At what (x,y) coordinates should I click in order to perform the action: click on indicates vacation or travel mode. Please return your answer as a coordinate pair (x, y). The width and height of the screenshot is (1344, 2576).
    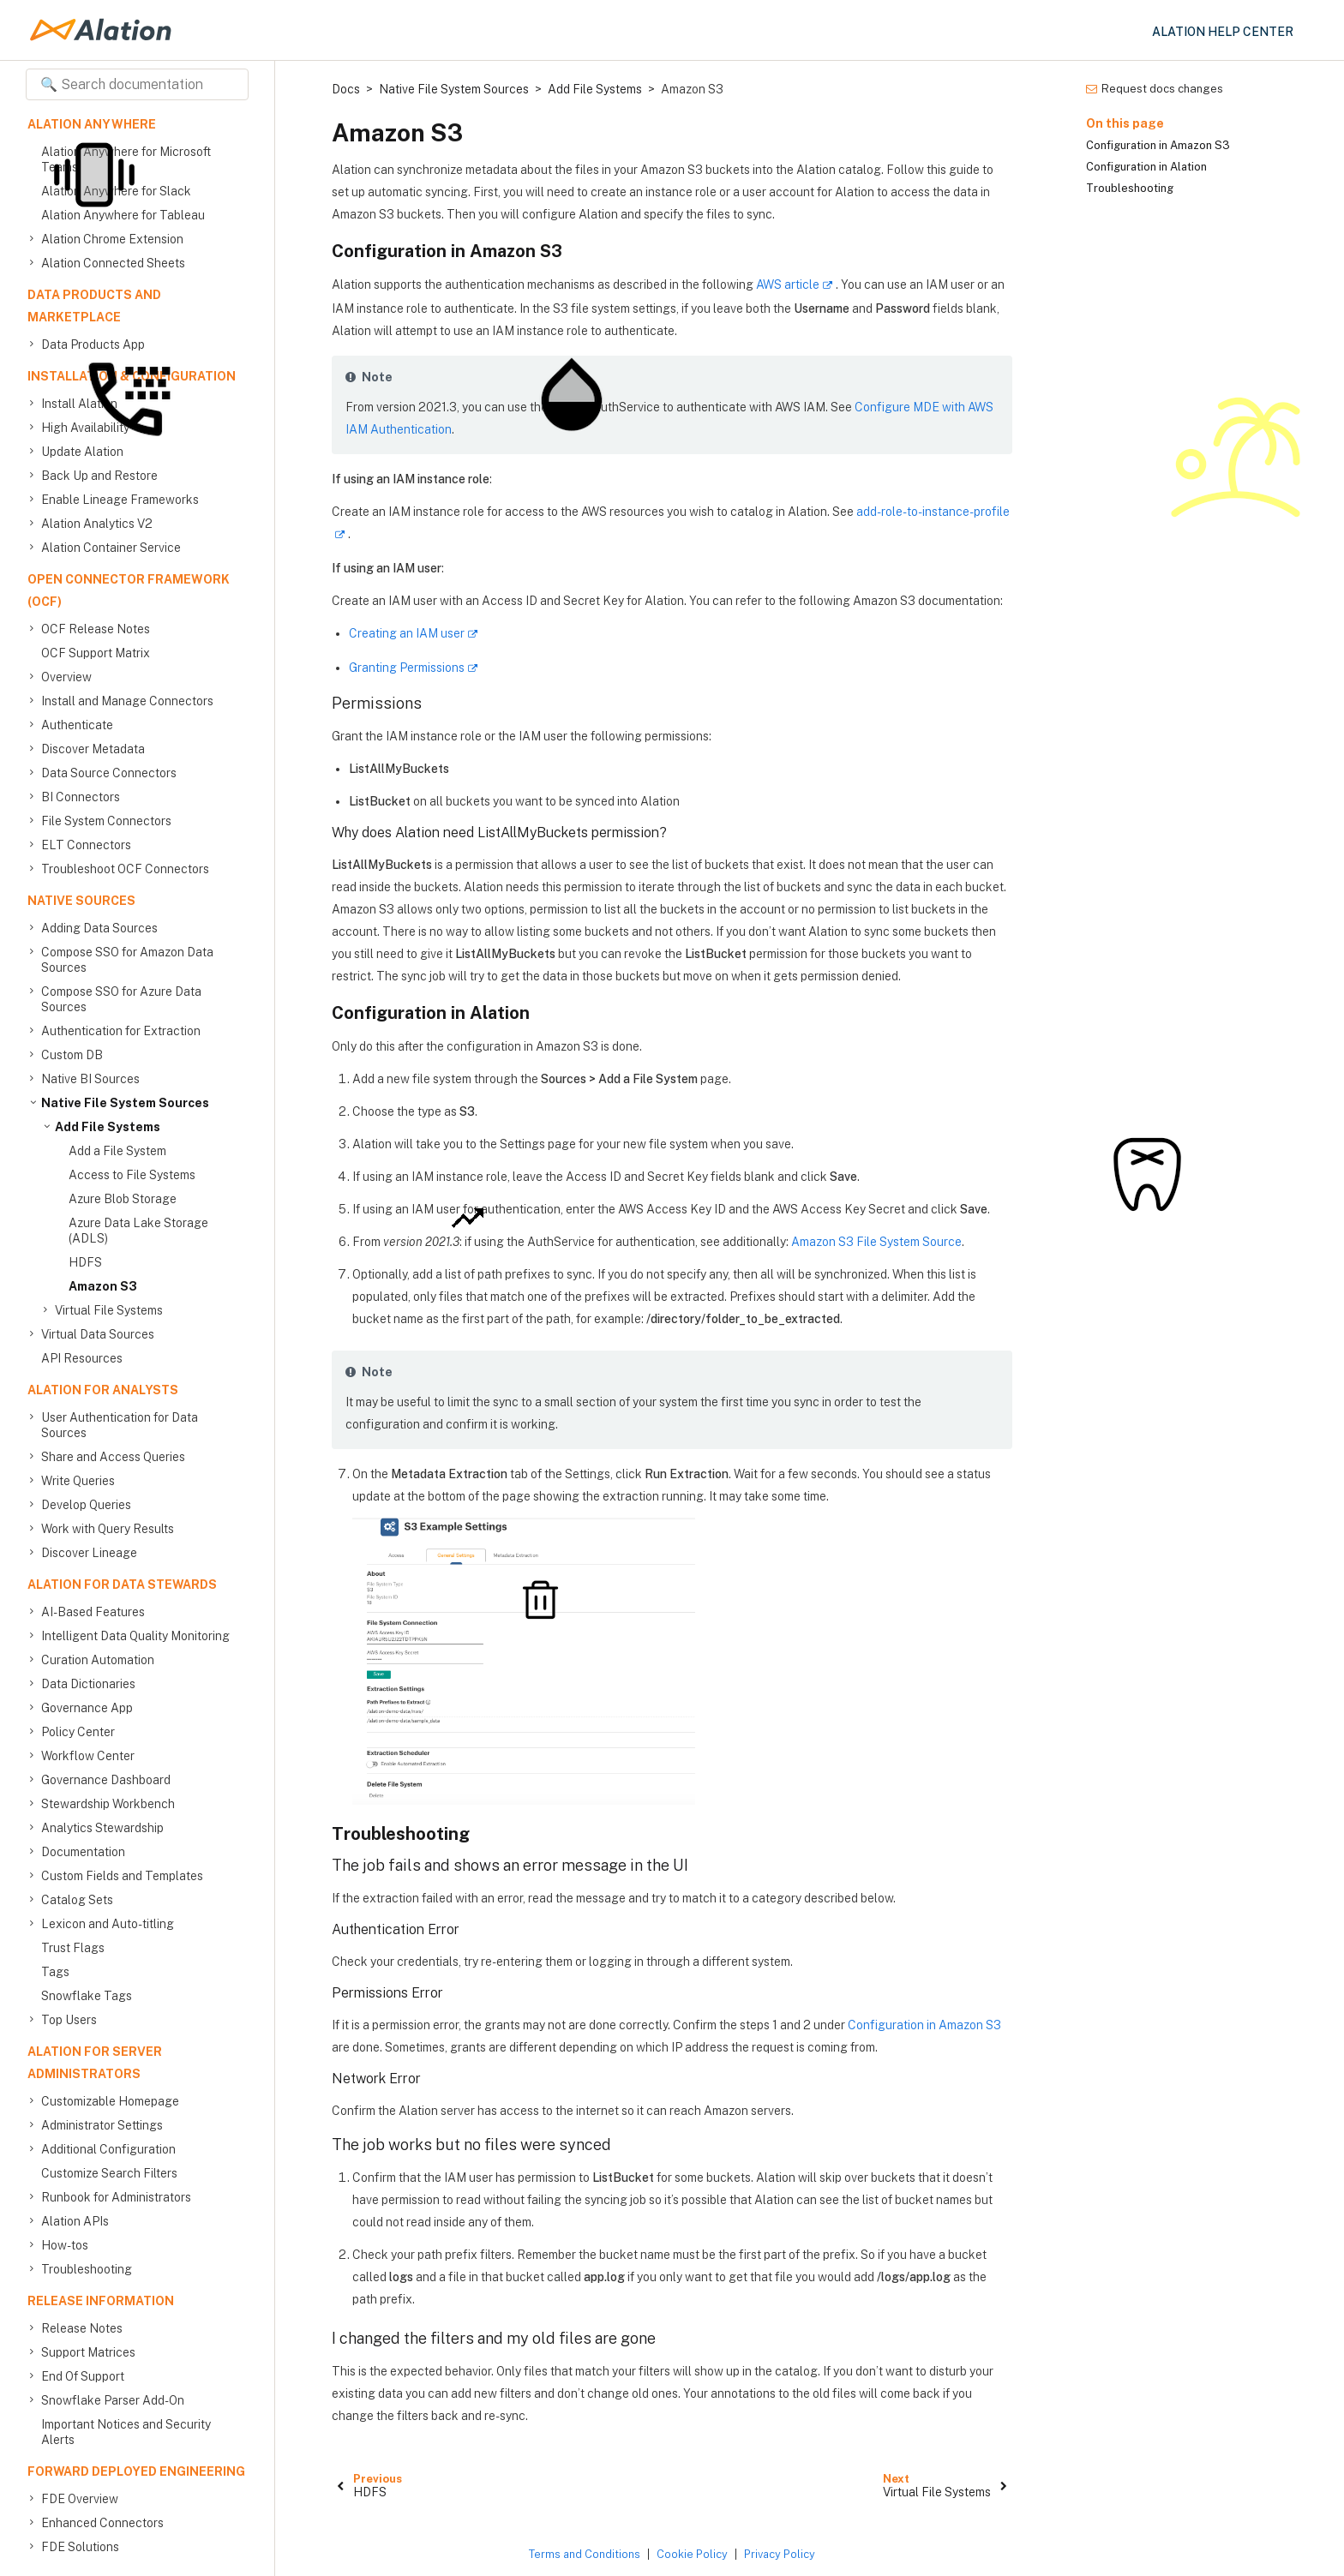
    Looking at the image, I should click on (1235, 457).